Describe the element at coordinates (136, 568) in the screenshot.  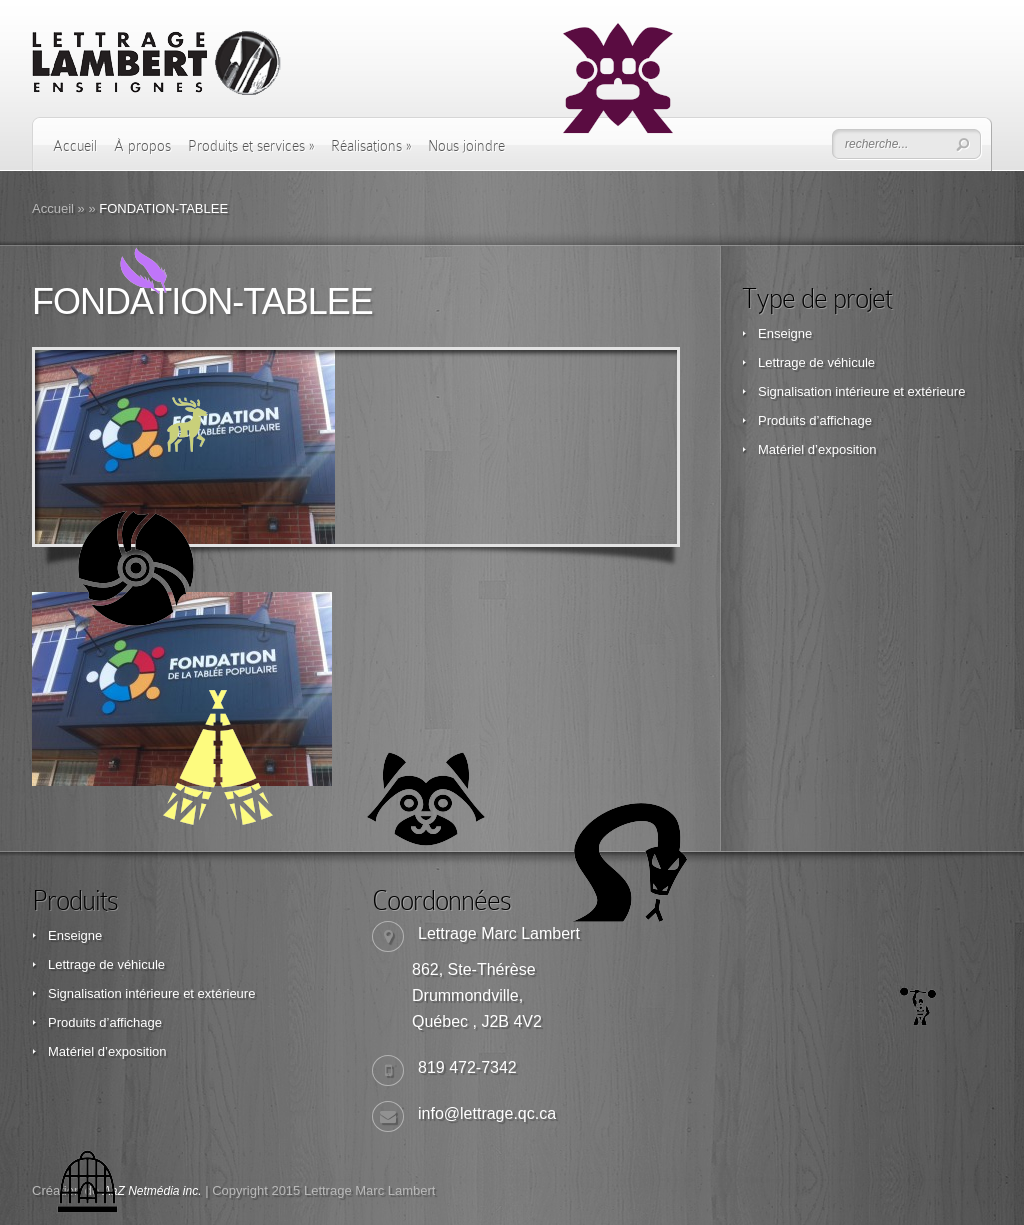
I see `activate morph ball transformation` at that location.